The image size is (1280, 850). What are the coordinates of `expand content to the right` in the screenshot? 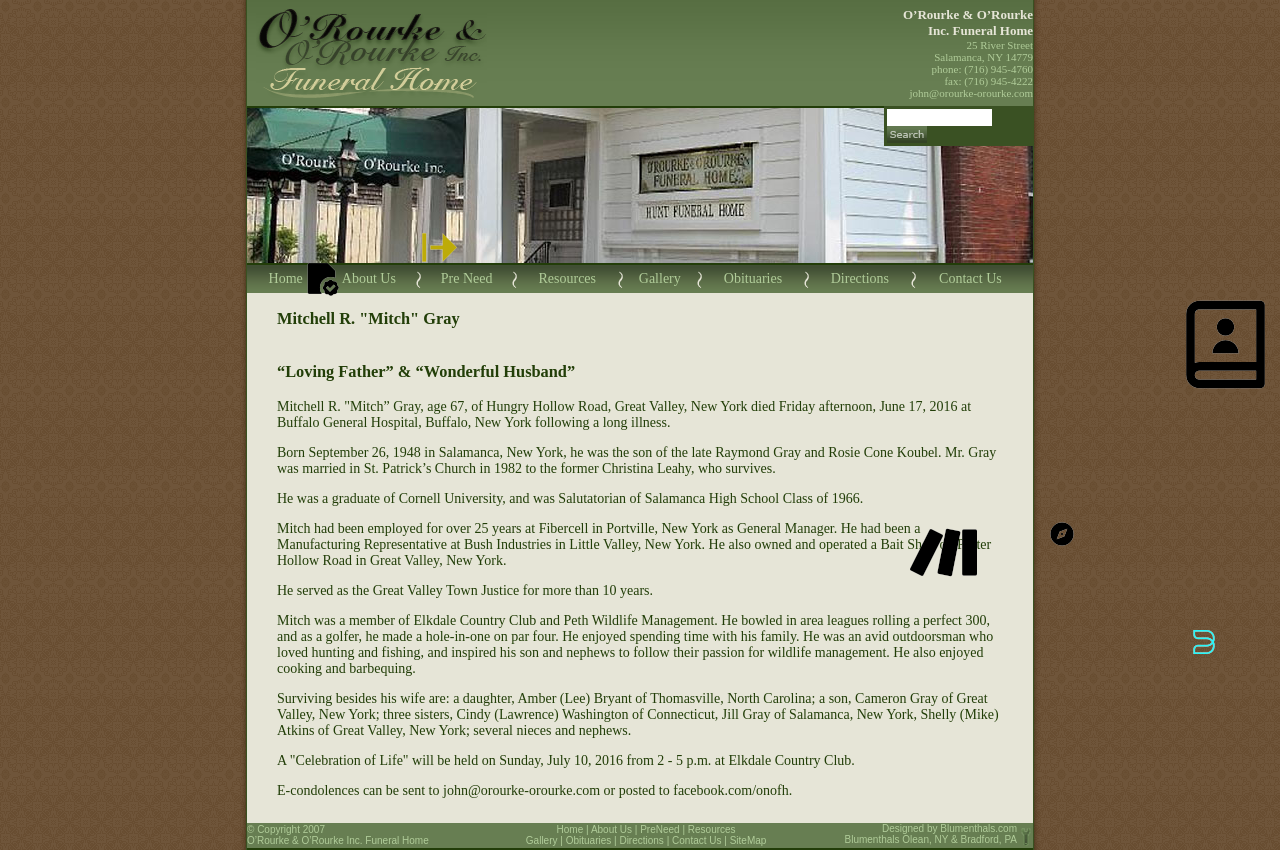 It's located at (438, 247).